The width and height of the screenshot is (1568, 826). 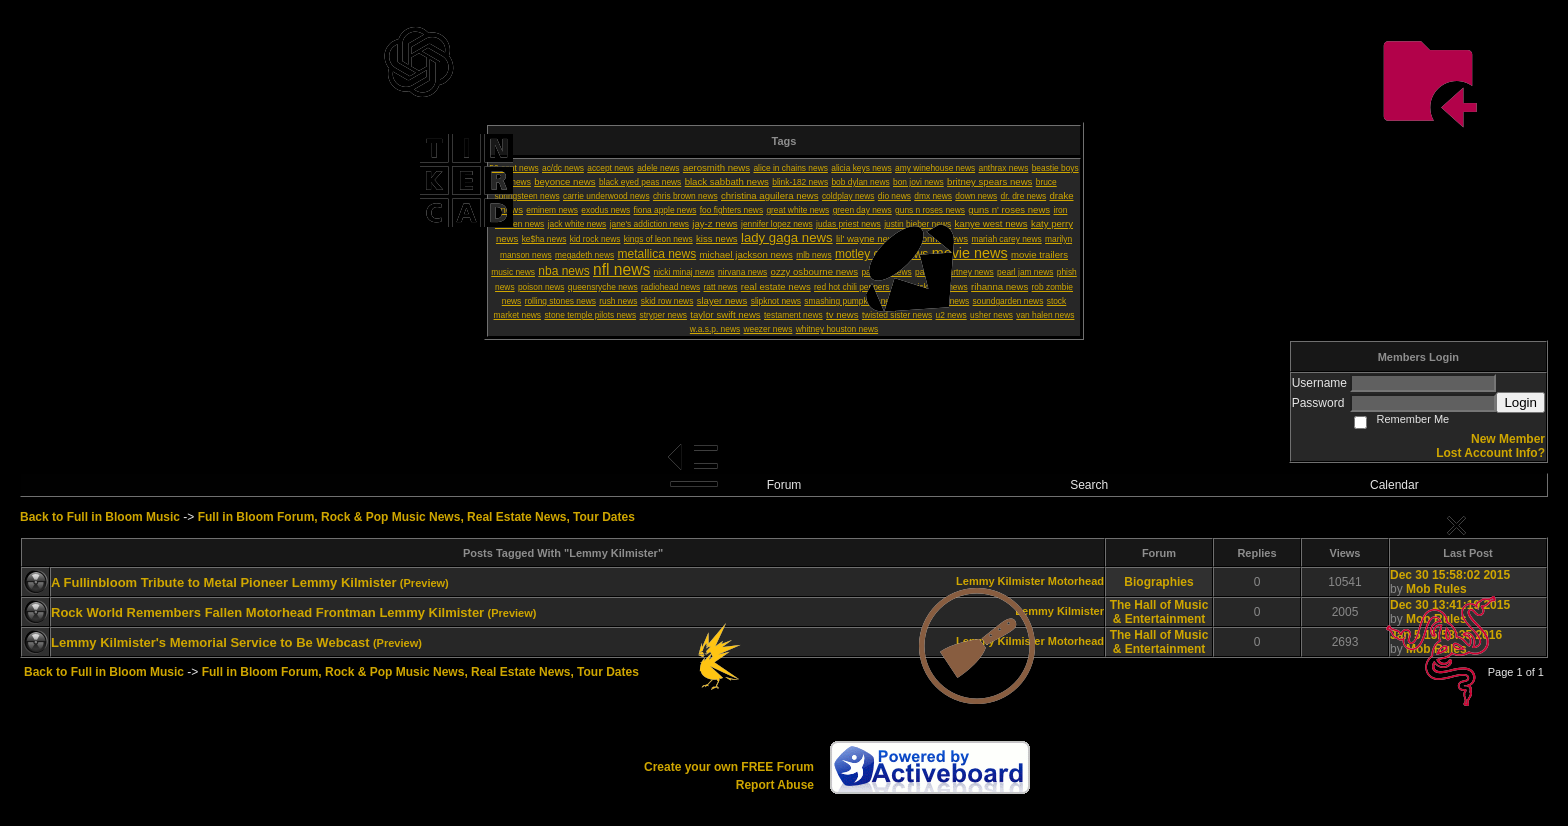 I want to click on visit razer website or store, so click(x=1441, y=651).